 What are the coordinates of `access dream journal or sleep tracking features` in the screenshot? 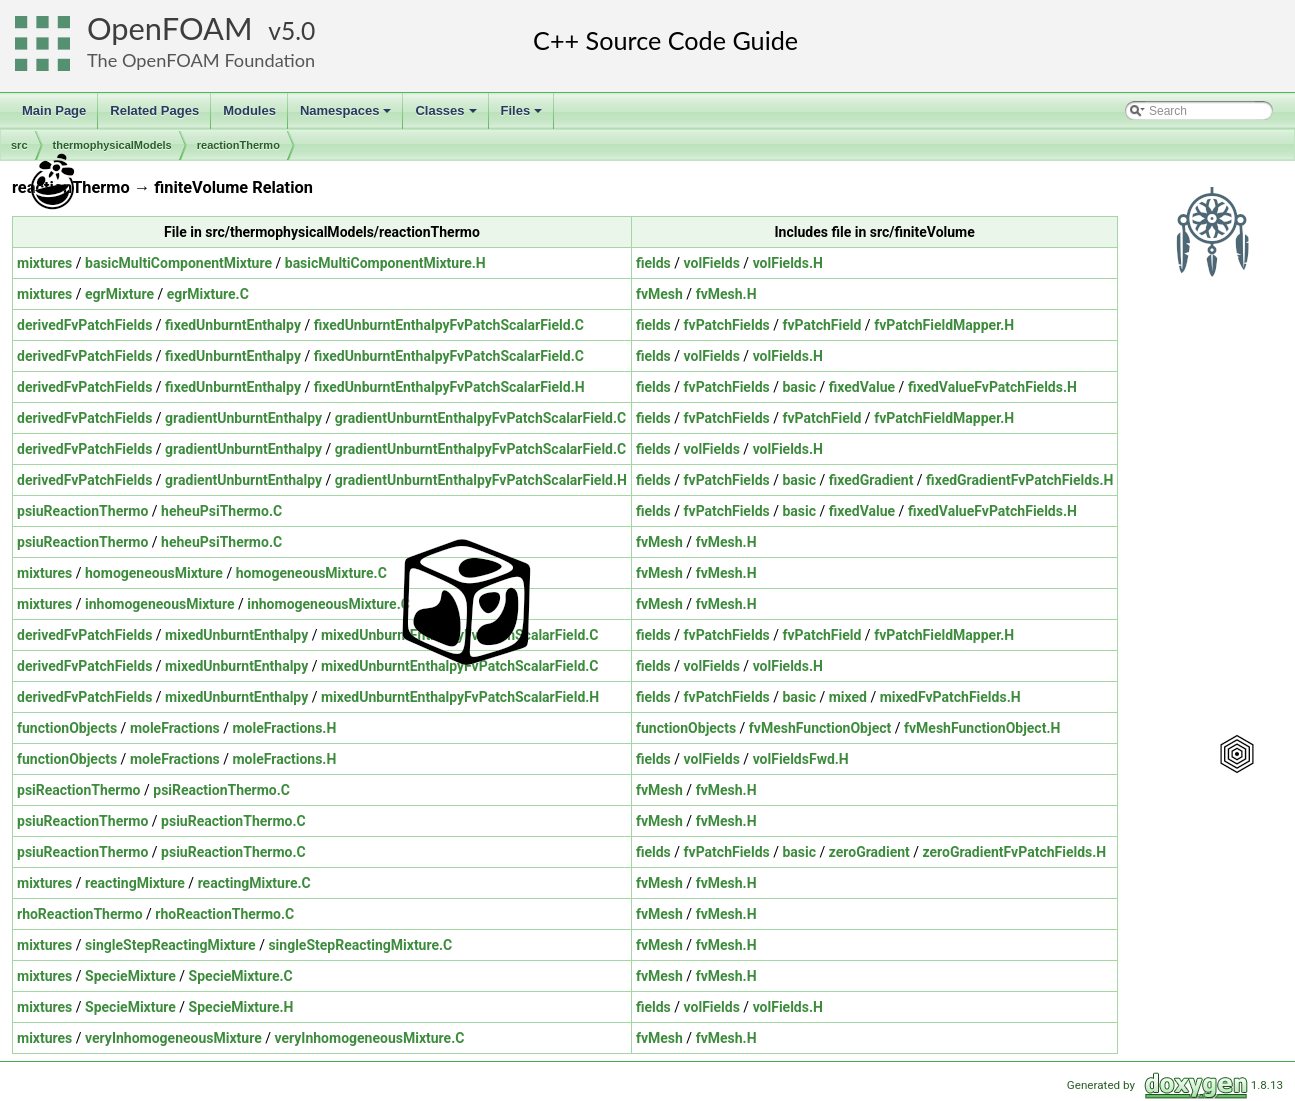 It's located at (1212, 232).